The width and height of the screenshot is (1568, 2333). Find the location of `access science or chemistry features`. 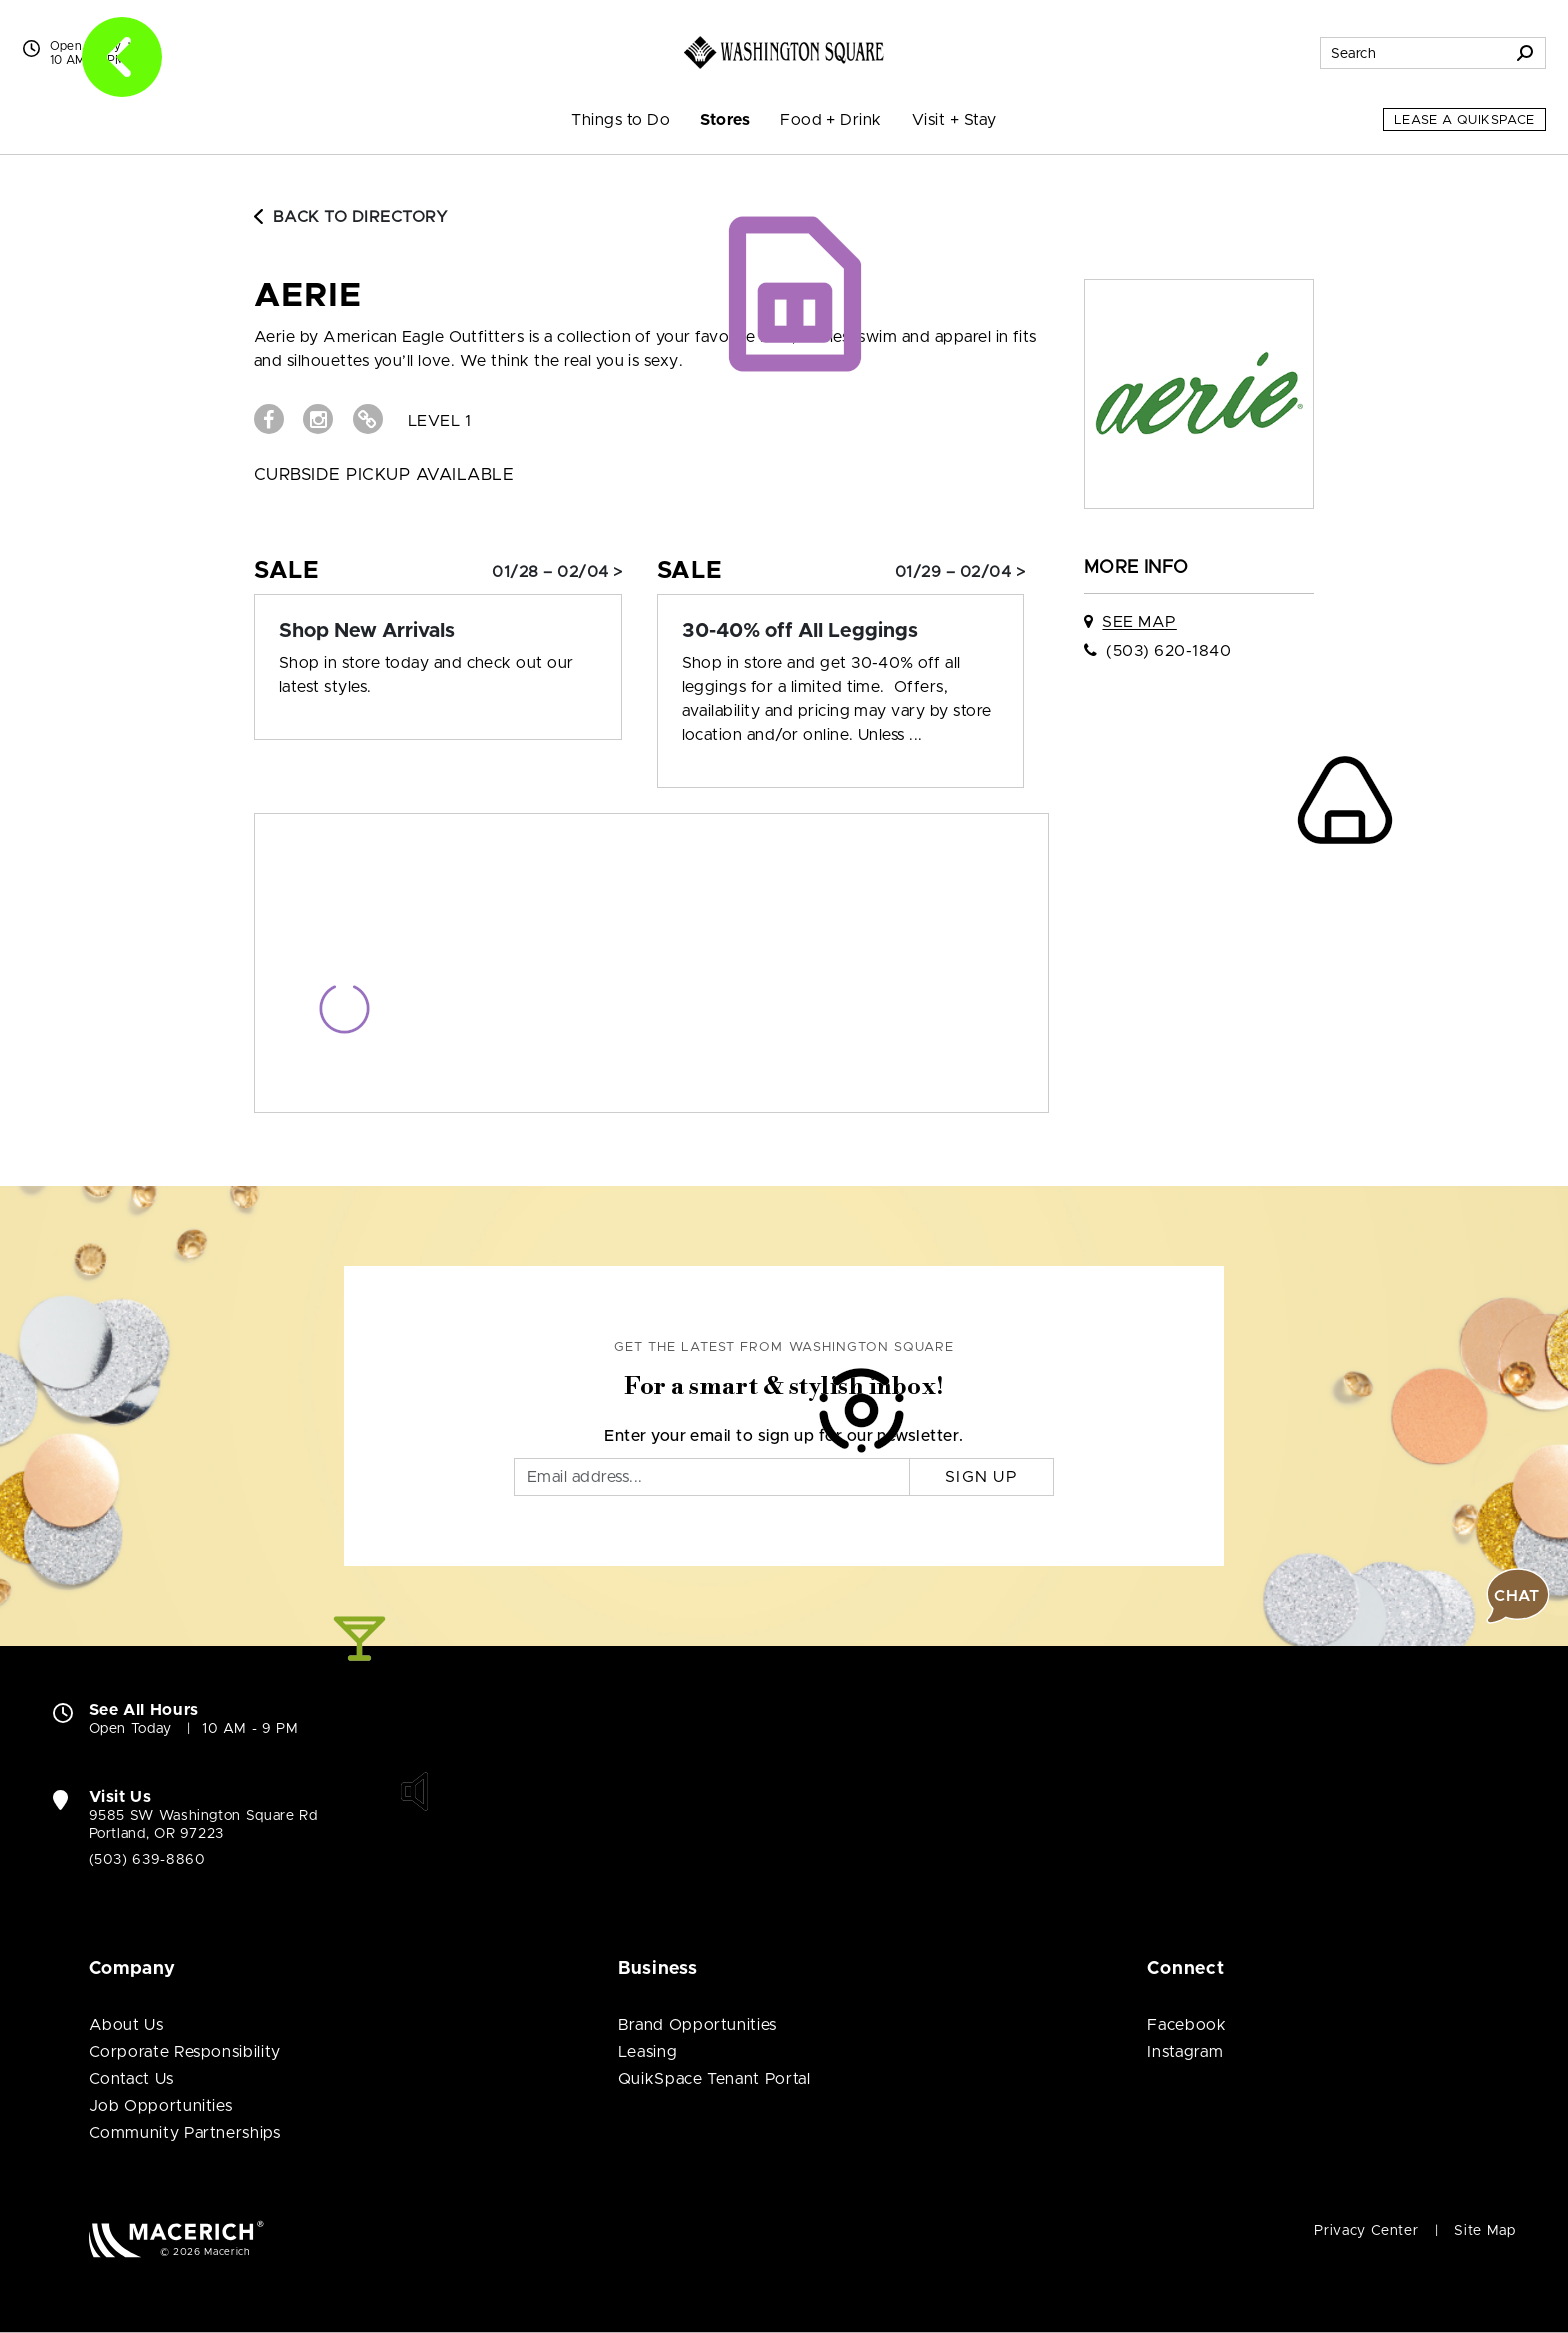

access science or chemistry features is located at coordinates (861, 1410).